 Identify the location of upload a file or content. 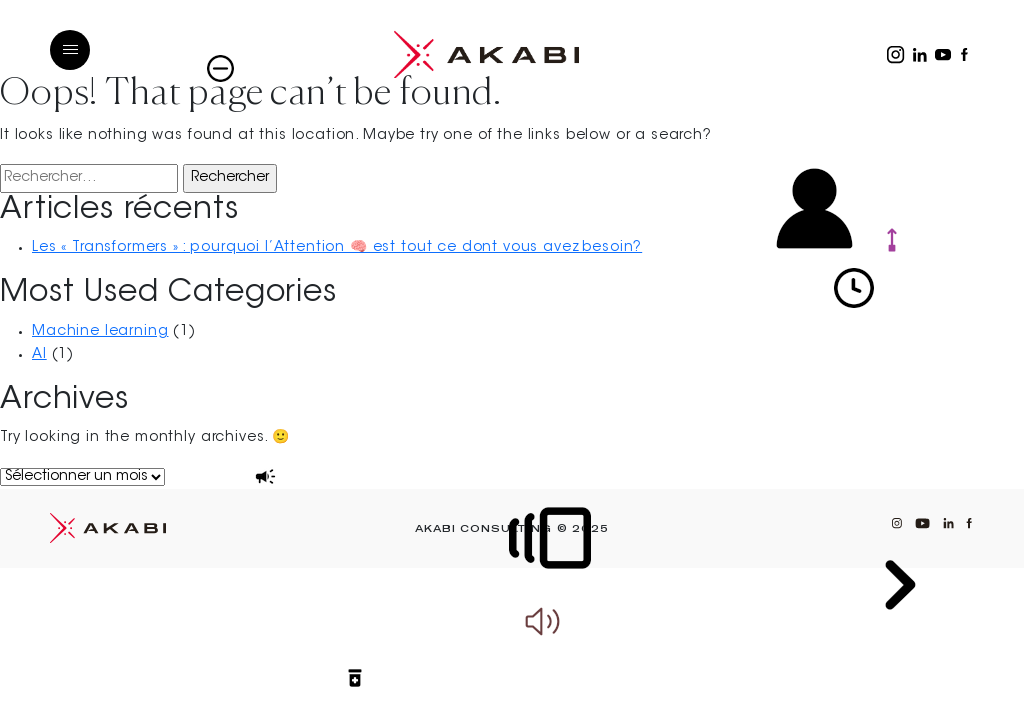
(892, 240).